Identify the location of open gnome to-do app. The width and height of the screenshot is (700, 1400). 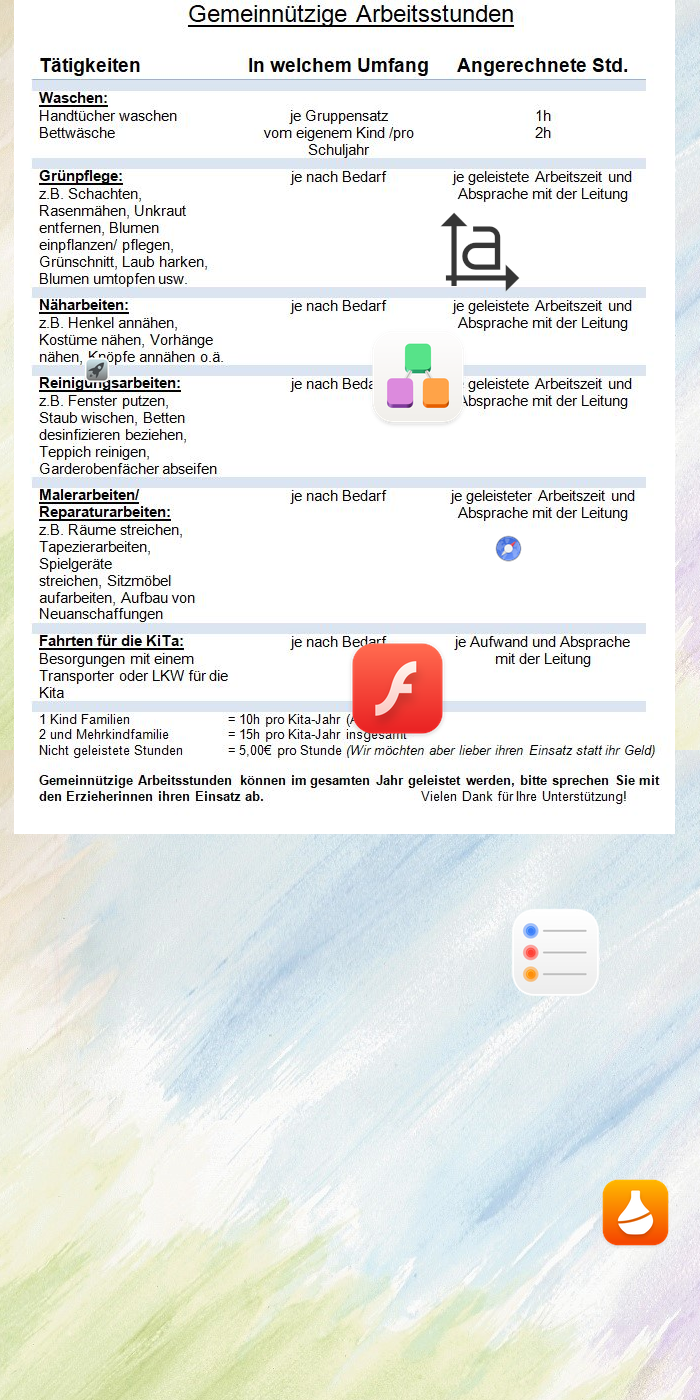
(555, 952).